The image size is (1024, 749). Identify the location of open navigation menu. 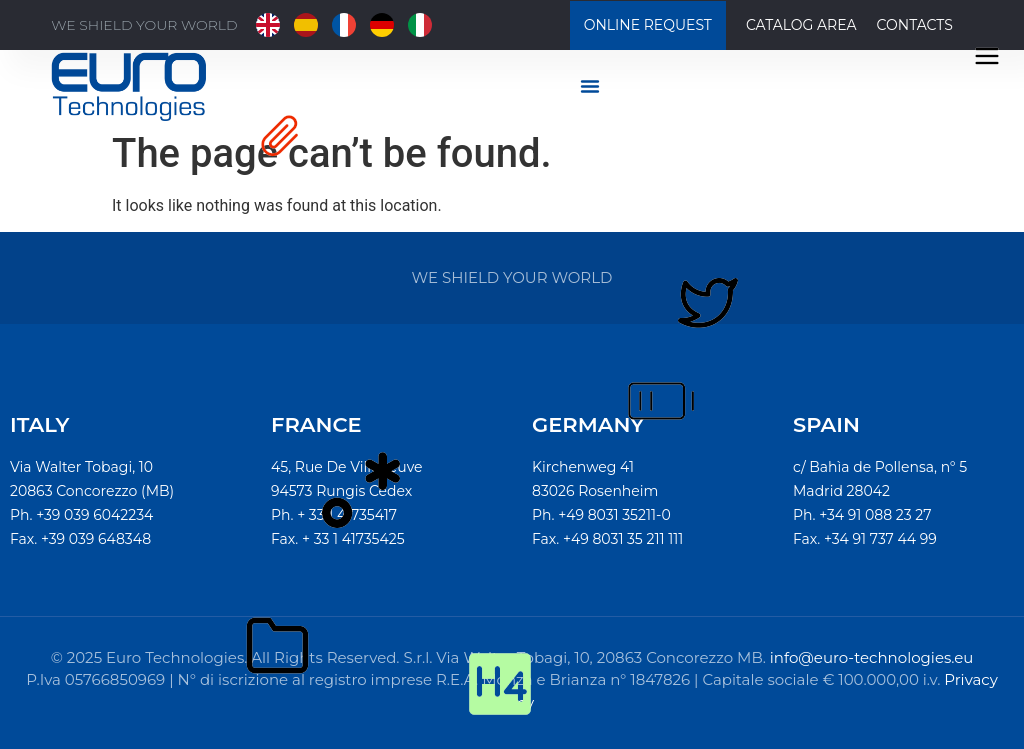
(987, 56).